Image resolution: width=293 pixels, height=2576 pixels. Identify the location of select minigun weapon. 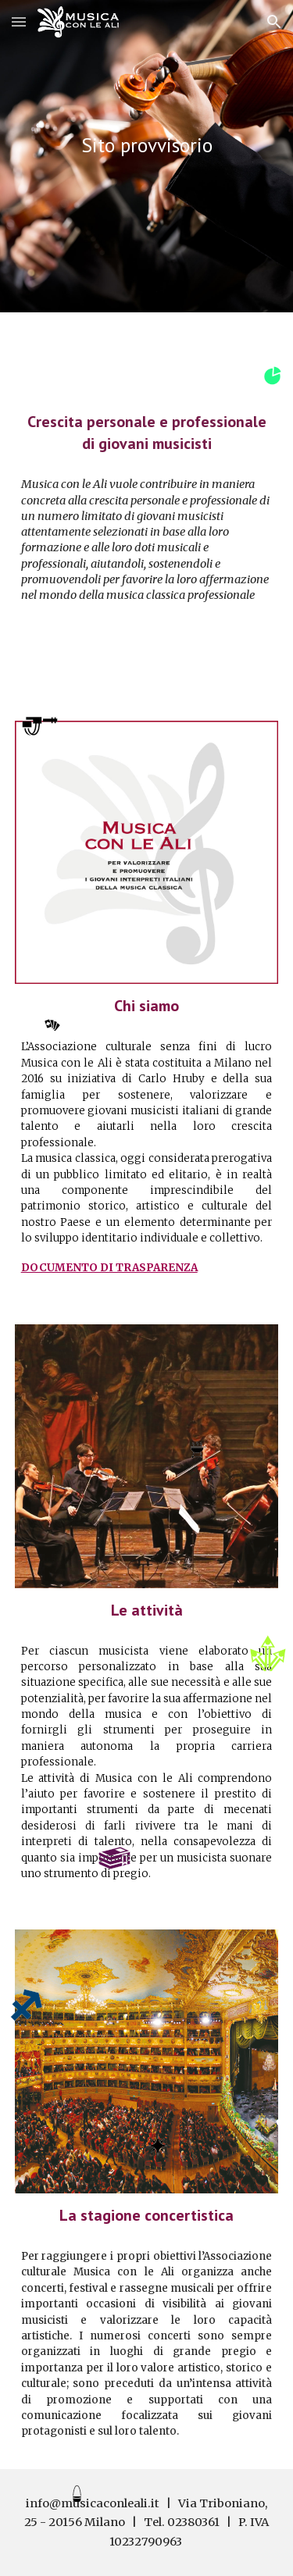
(40, 721).